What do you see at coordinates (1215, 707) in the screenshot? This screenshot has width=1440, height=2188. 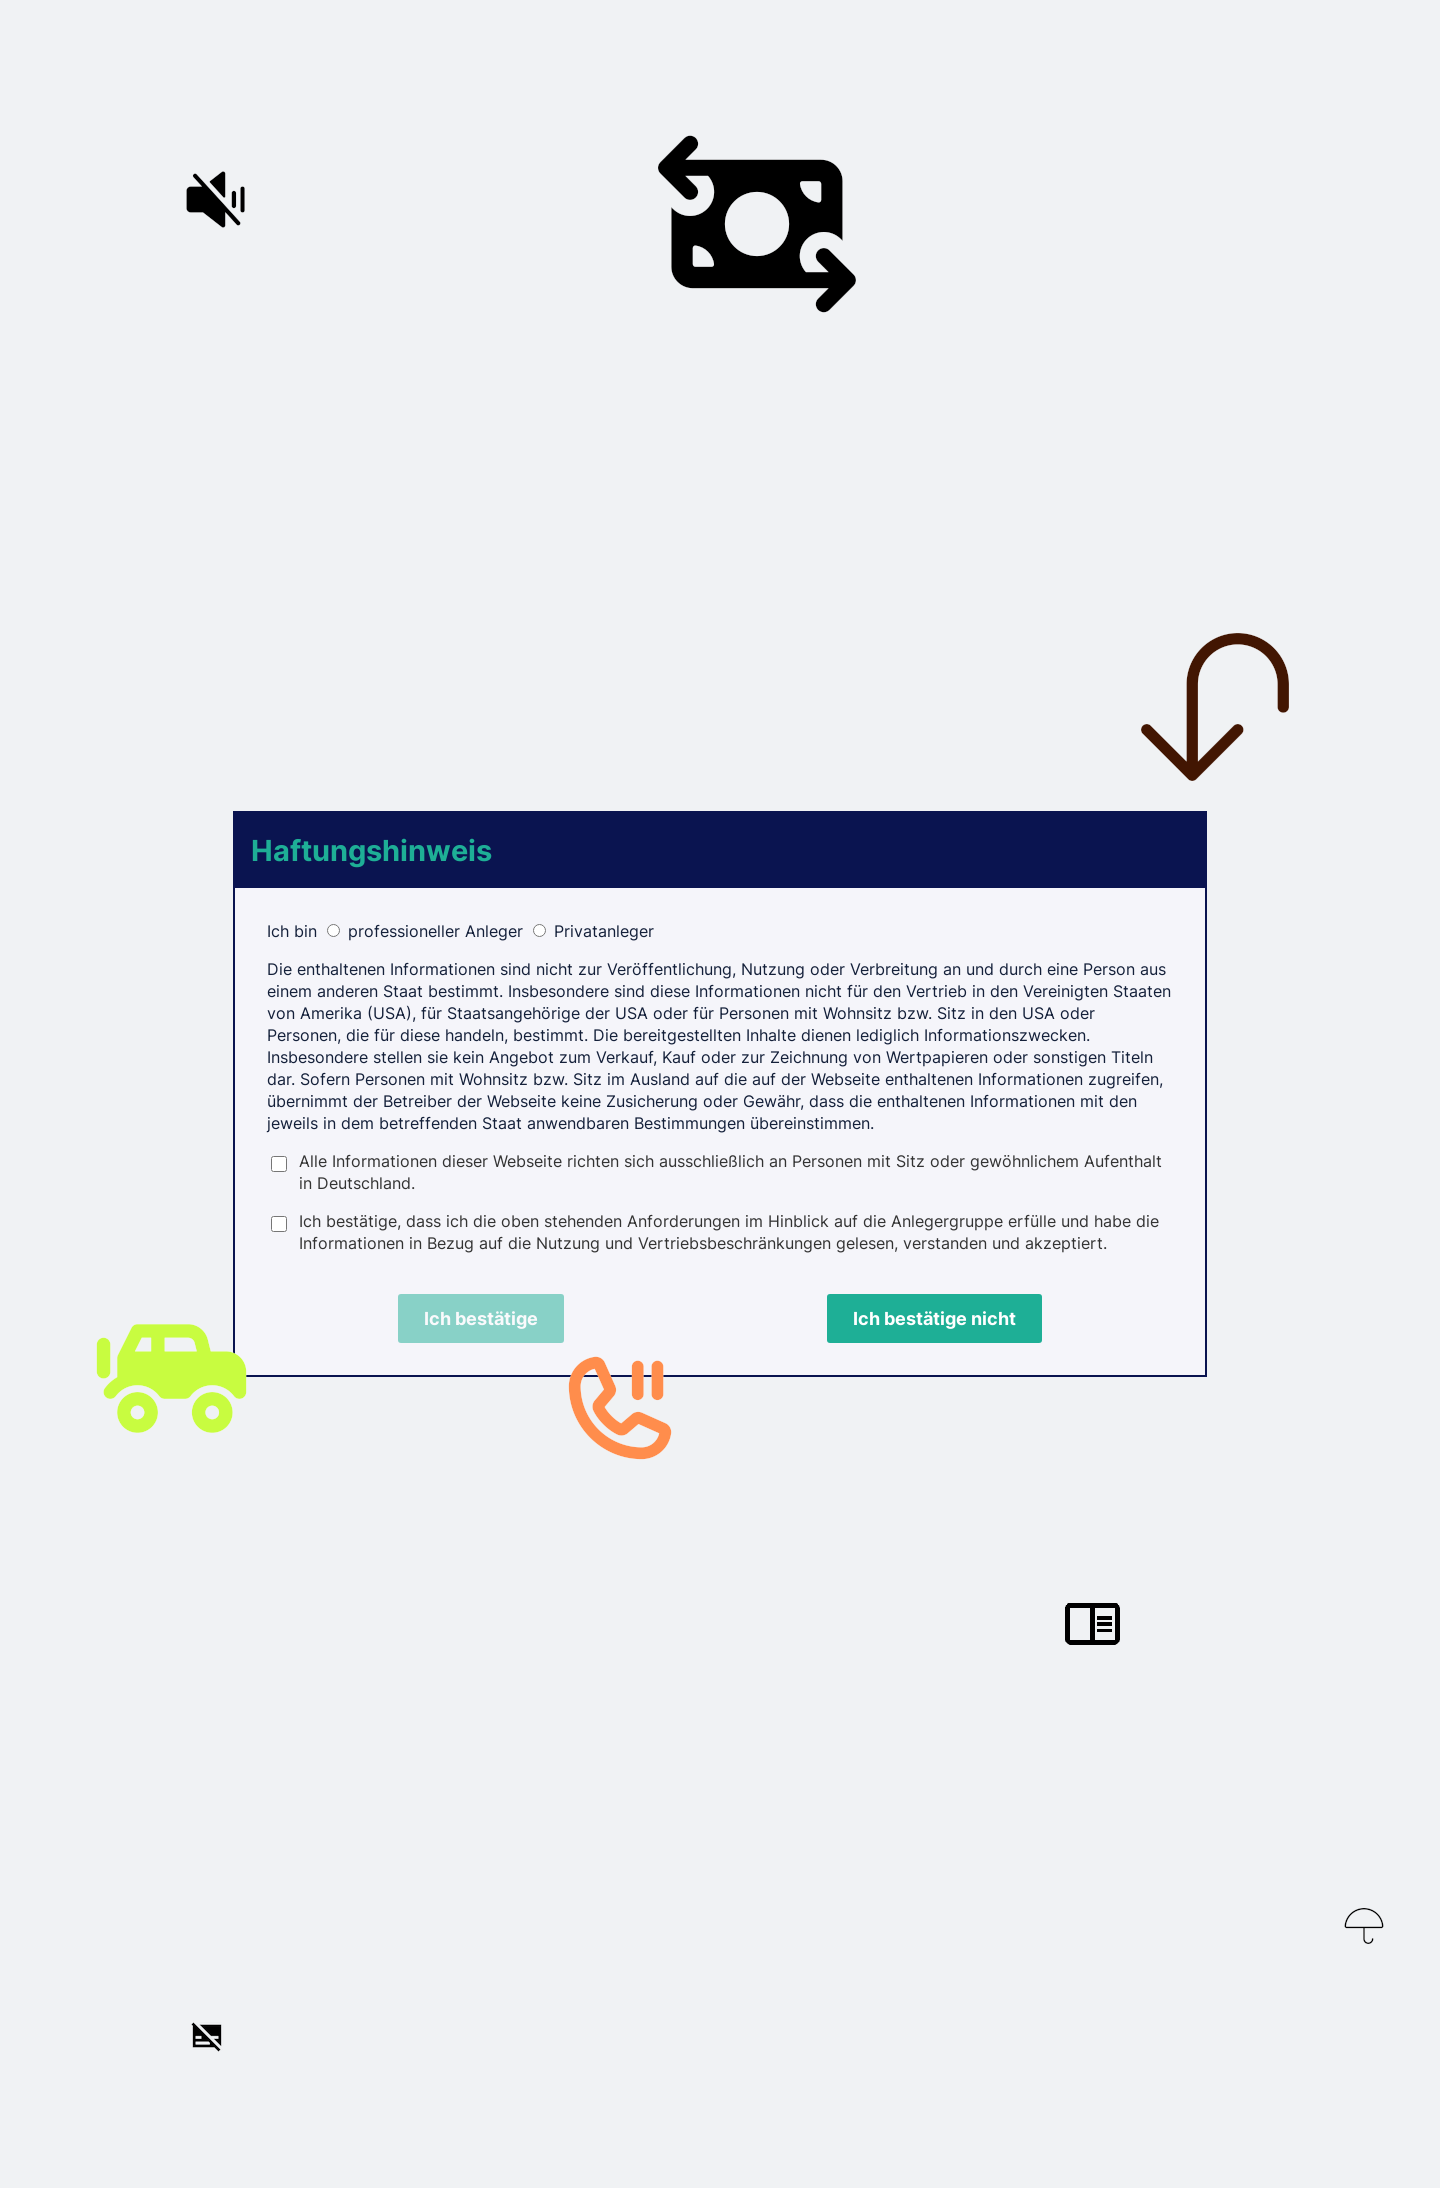 I see `redo or repeat the last action` at bounding box center [1215, 707].